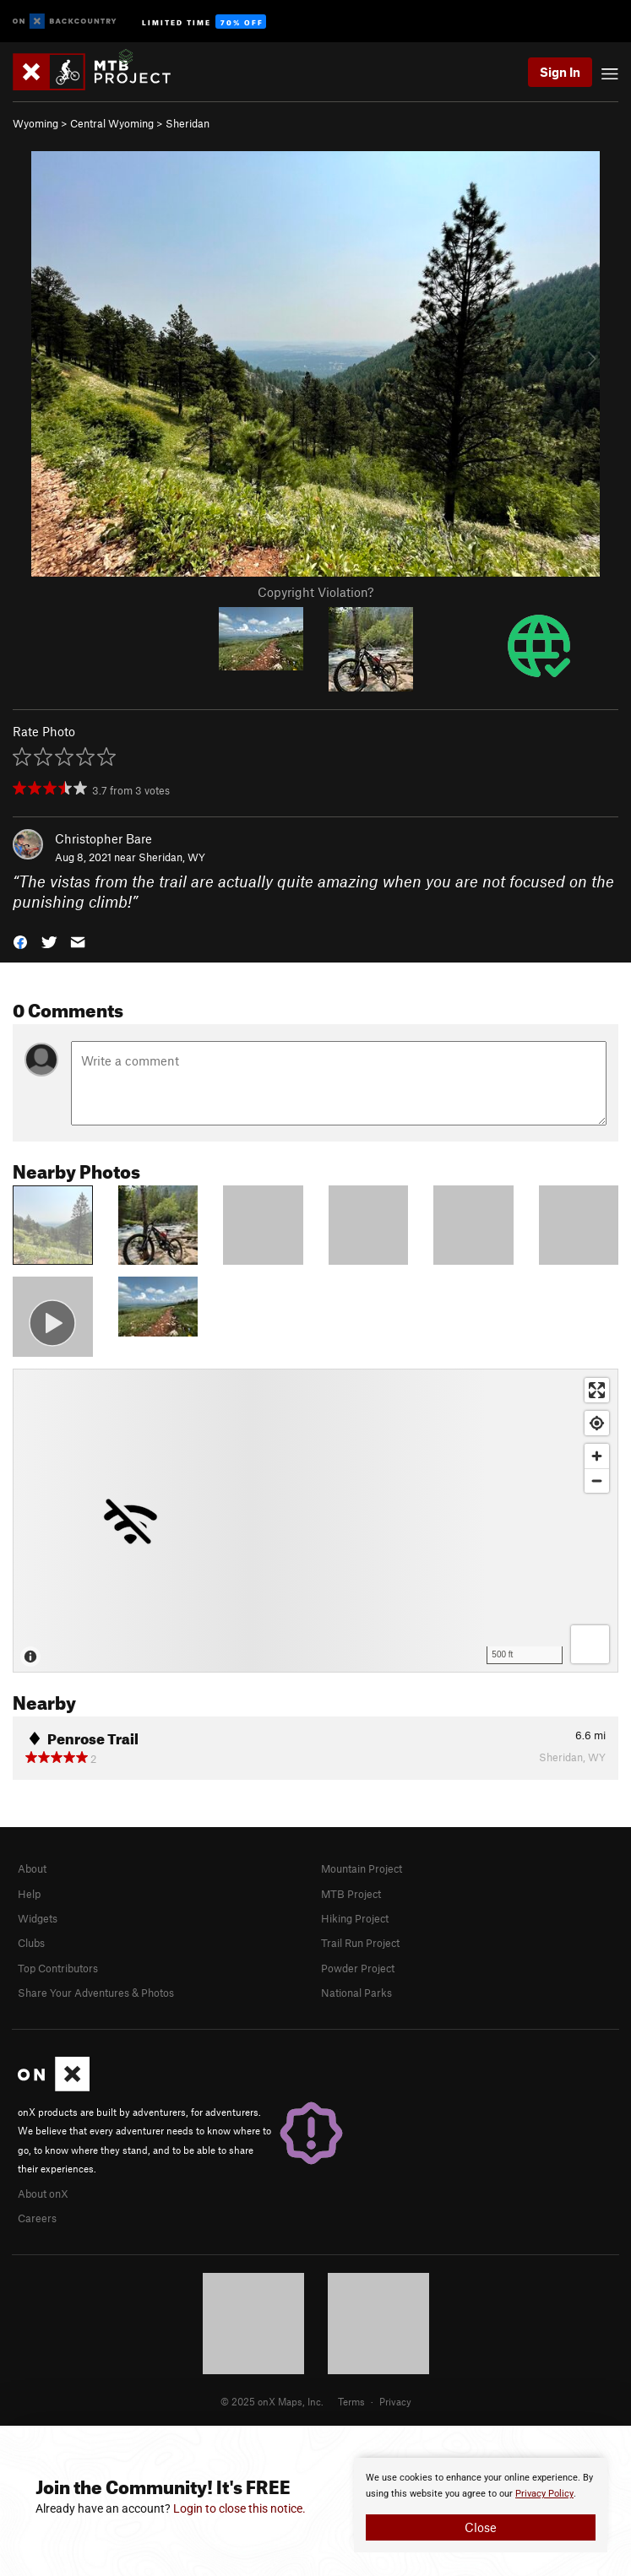 The height and width of the screenshot is (2576, 631). Describe the element at coordinates (539, 646) in the screenshot. I see `website or domain verified` at that location.